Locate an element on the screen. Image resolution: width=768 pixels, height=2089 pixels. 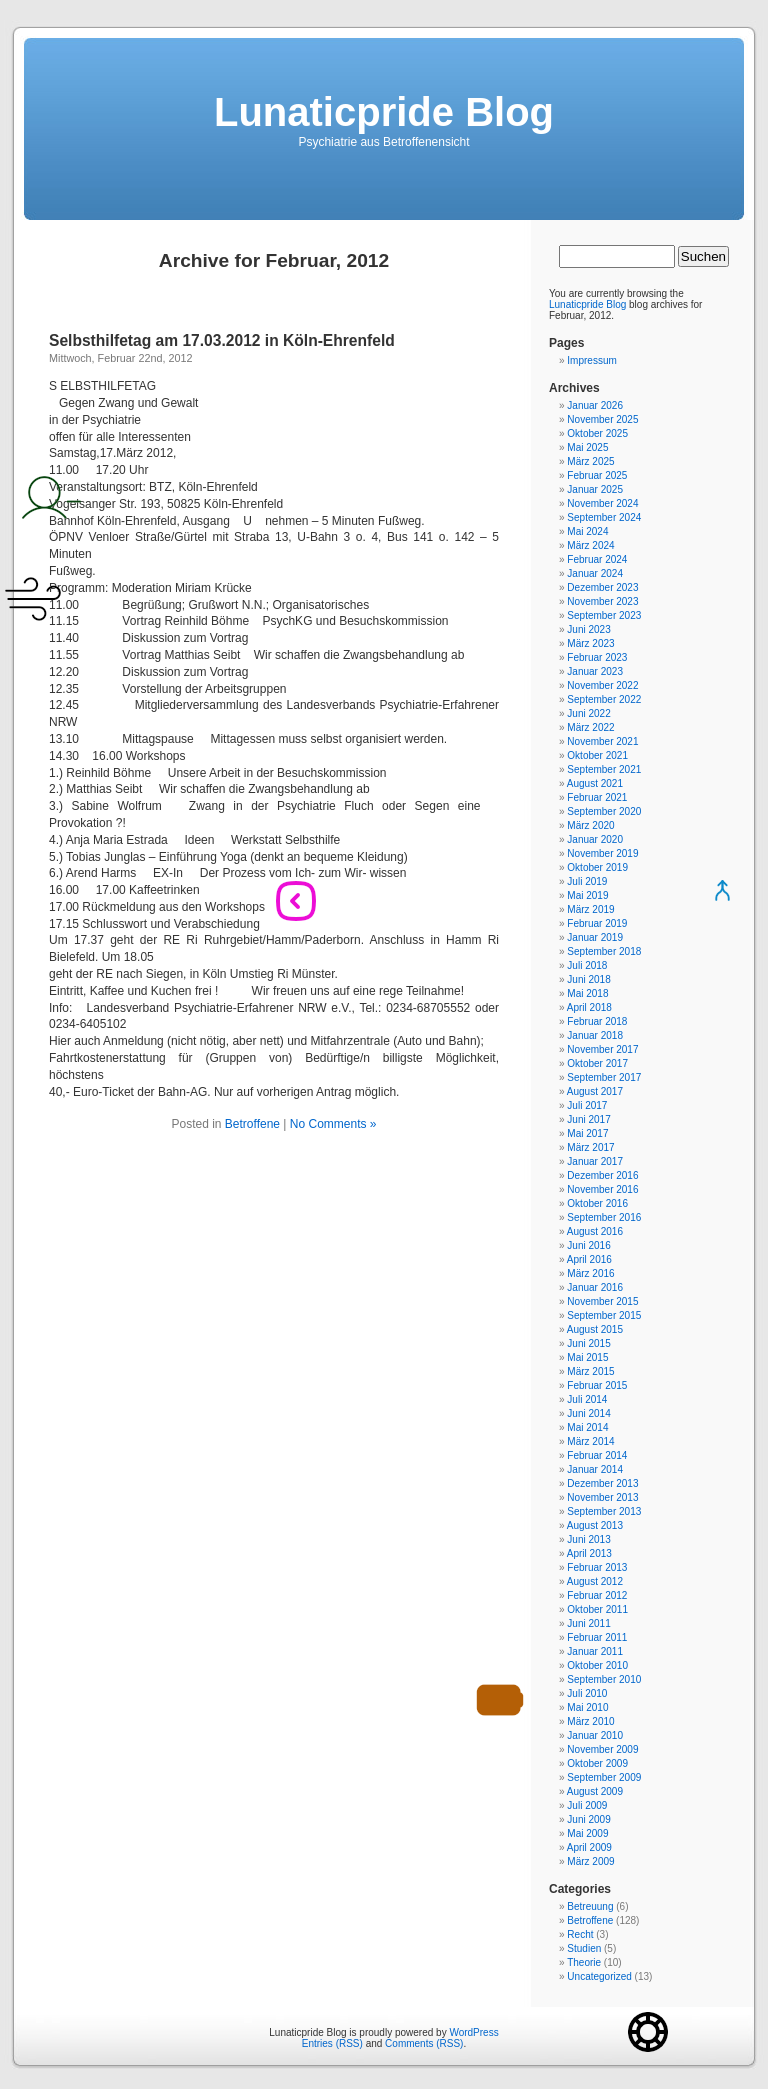
access casino or gambling games is located at coordinates (648, 2032).